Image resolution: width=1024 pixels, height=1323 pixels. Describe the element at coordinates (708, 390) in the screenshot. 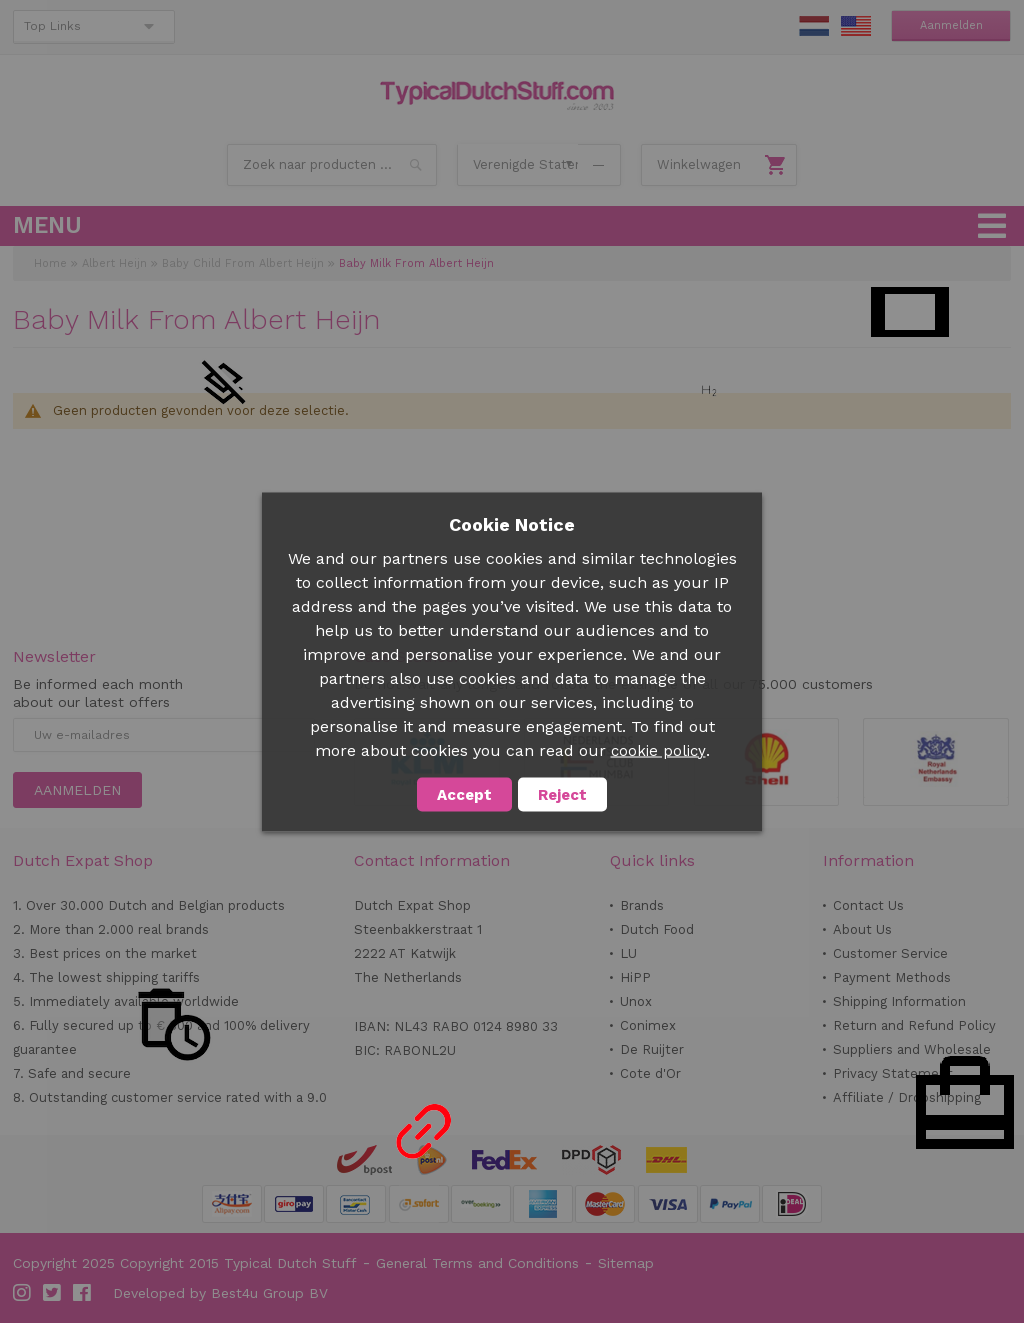

I see `format text as heading level 2` at that location.